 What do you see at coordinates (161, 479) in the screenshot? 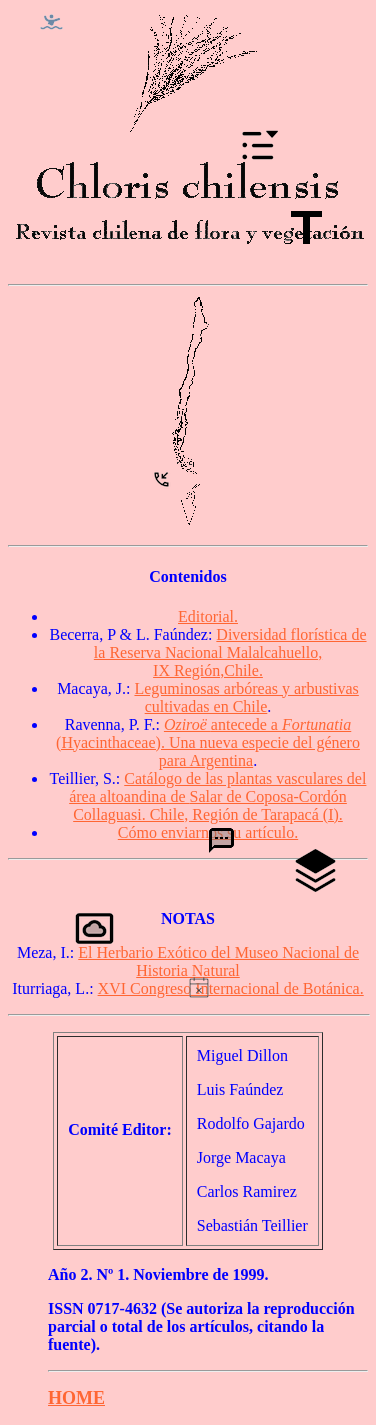
I see `indicates a missed call that needs to be returned` at bounding box center [161, 479].